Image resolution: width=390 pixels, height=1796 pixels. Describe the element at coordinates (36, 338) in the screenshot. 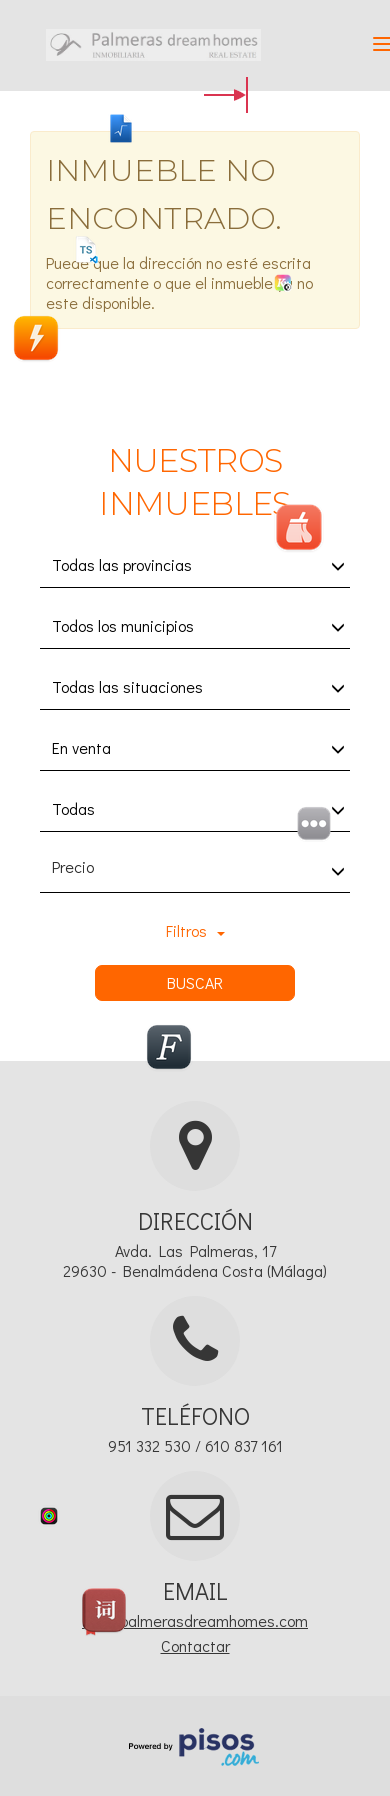

I see `open newsflash rss reader app` at that location.